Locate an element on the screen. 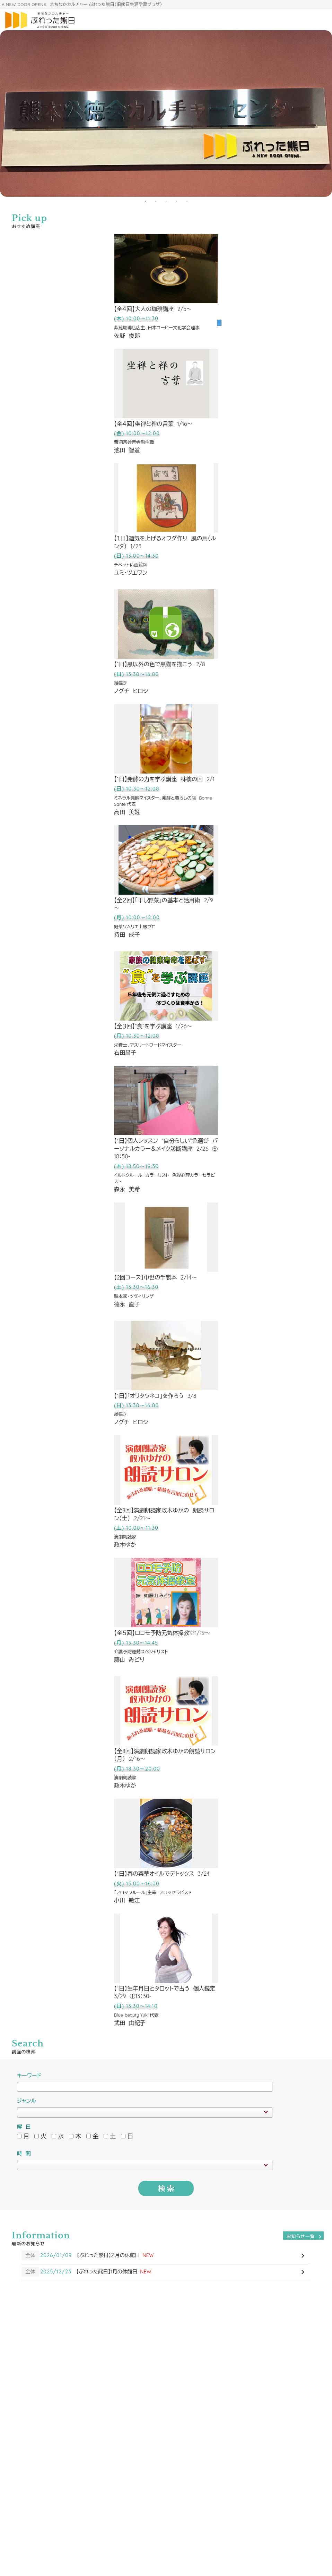  manage software package sources and repositories is located at coordinates (165, 624).